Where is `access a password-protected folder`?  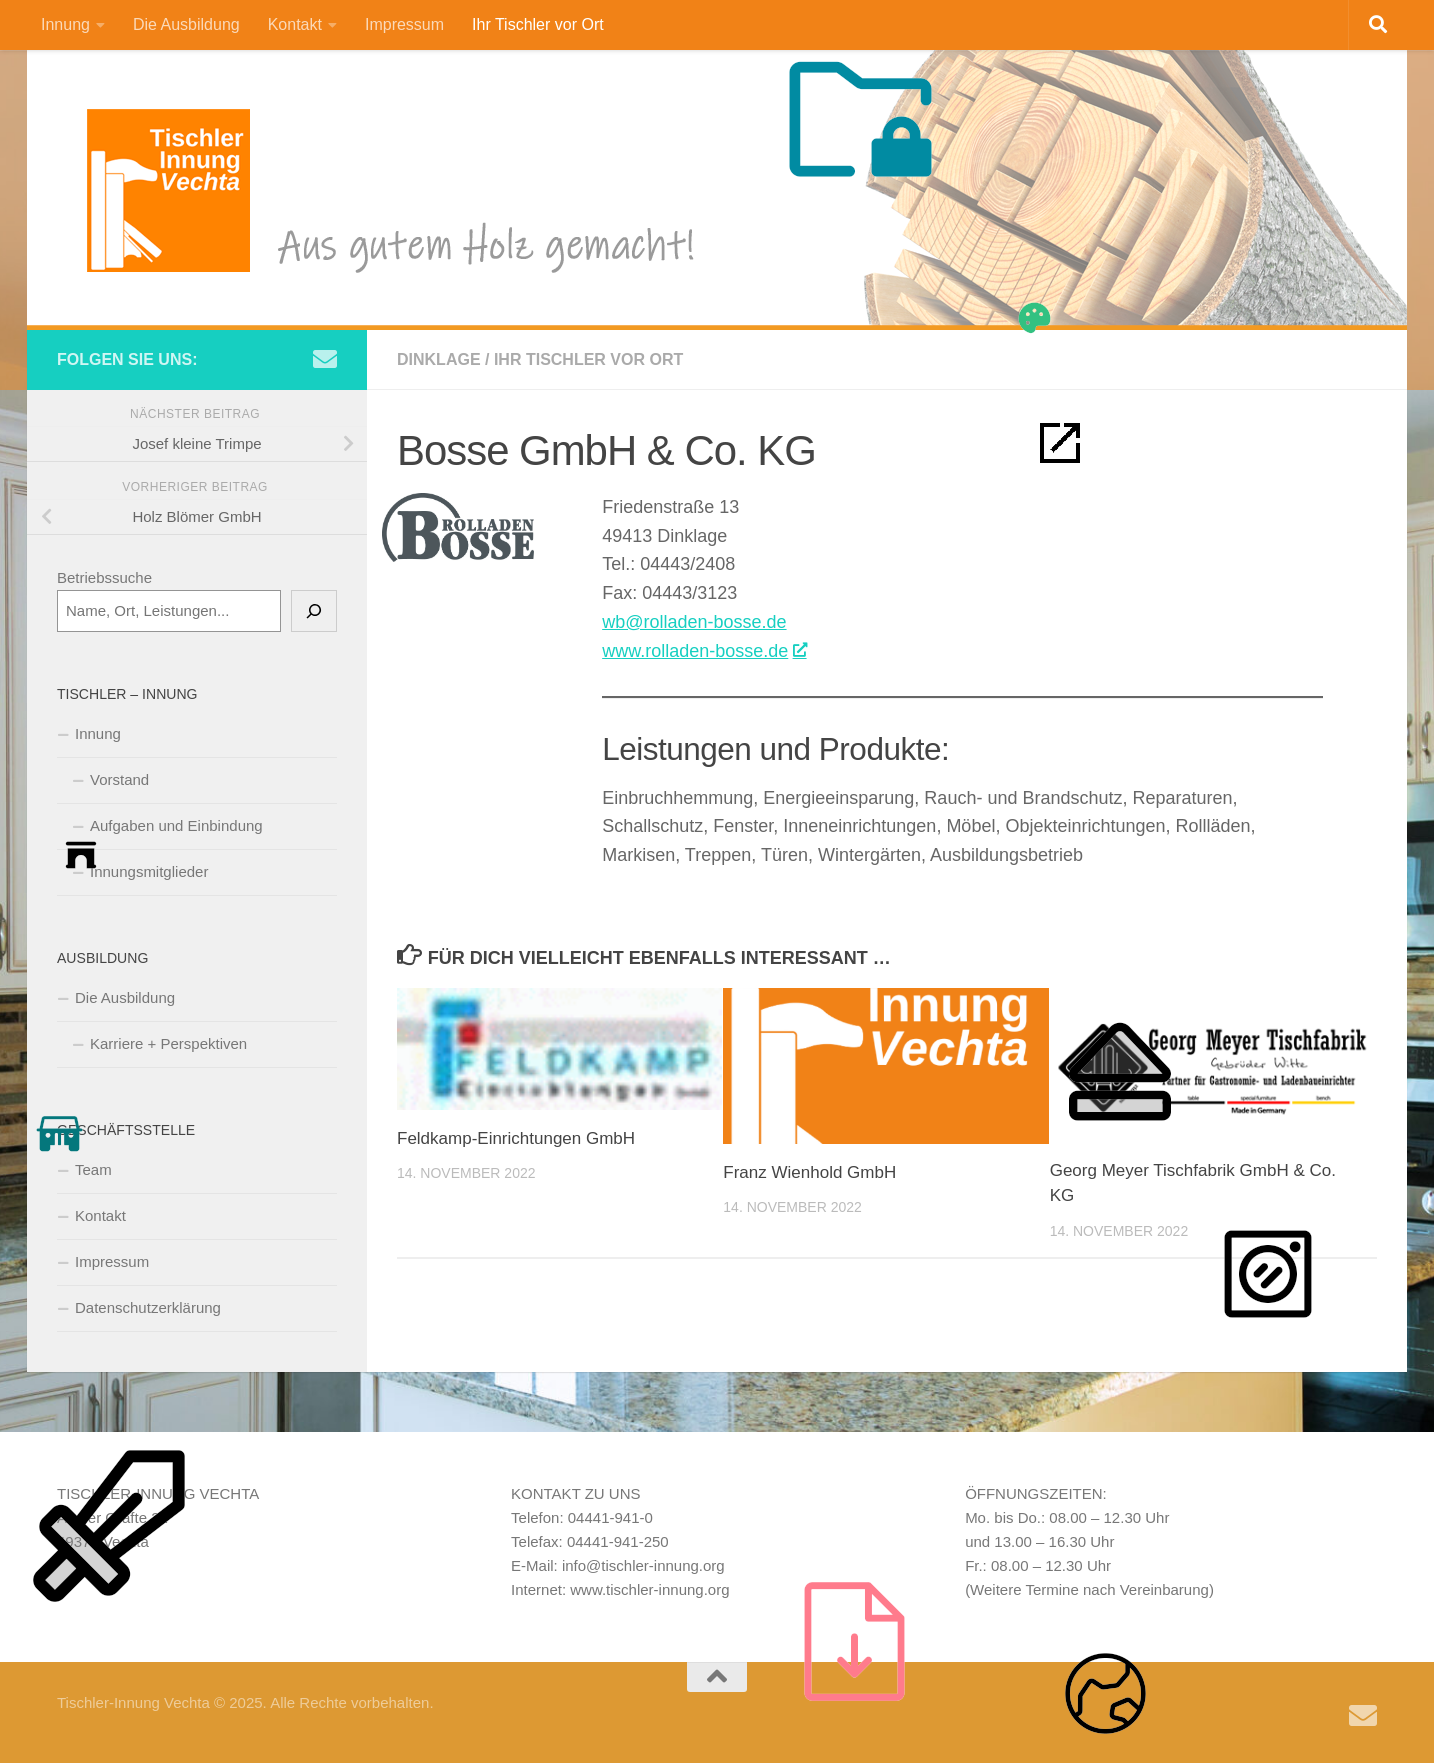
access a password-protected folder is located at coordinates (860, 116).